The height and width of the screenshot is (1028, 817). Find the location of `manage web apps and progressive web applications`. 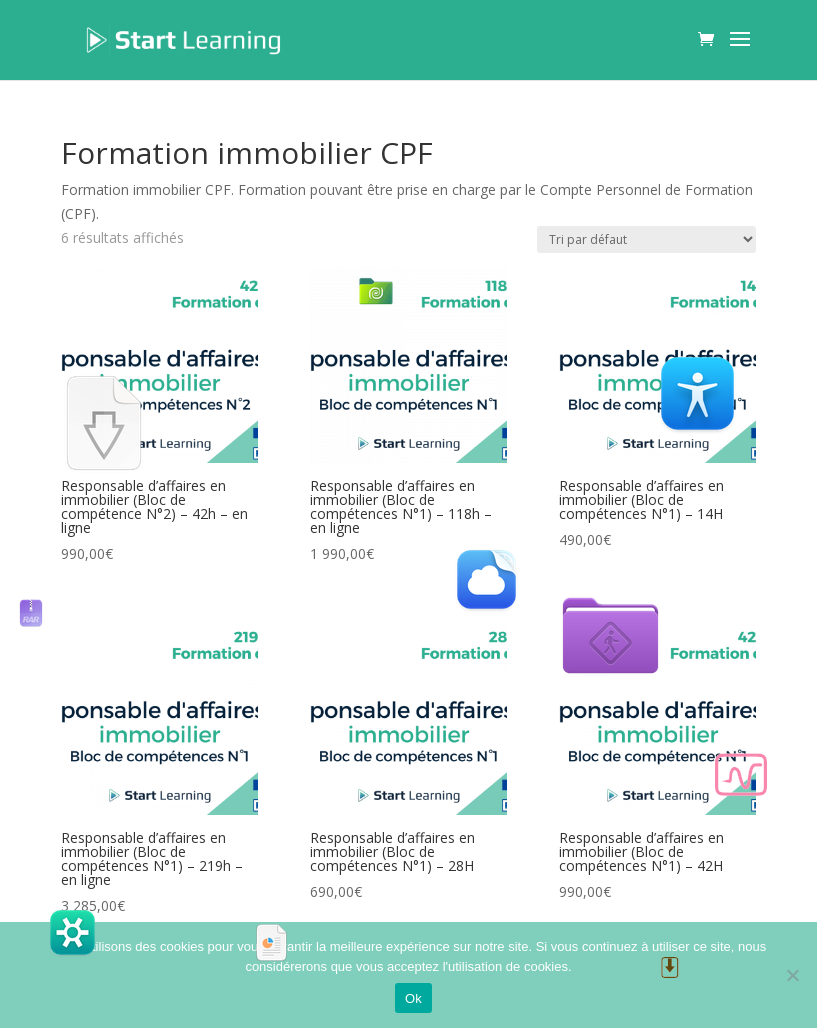

manage web apps and progressive web applications is located at coordinates (486, 579).